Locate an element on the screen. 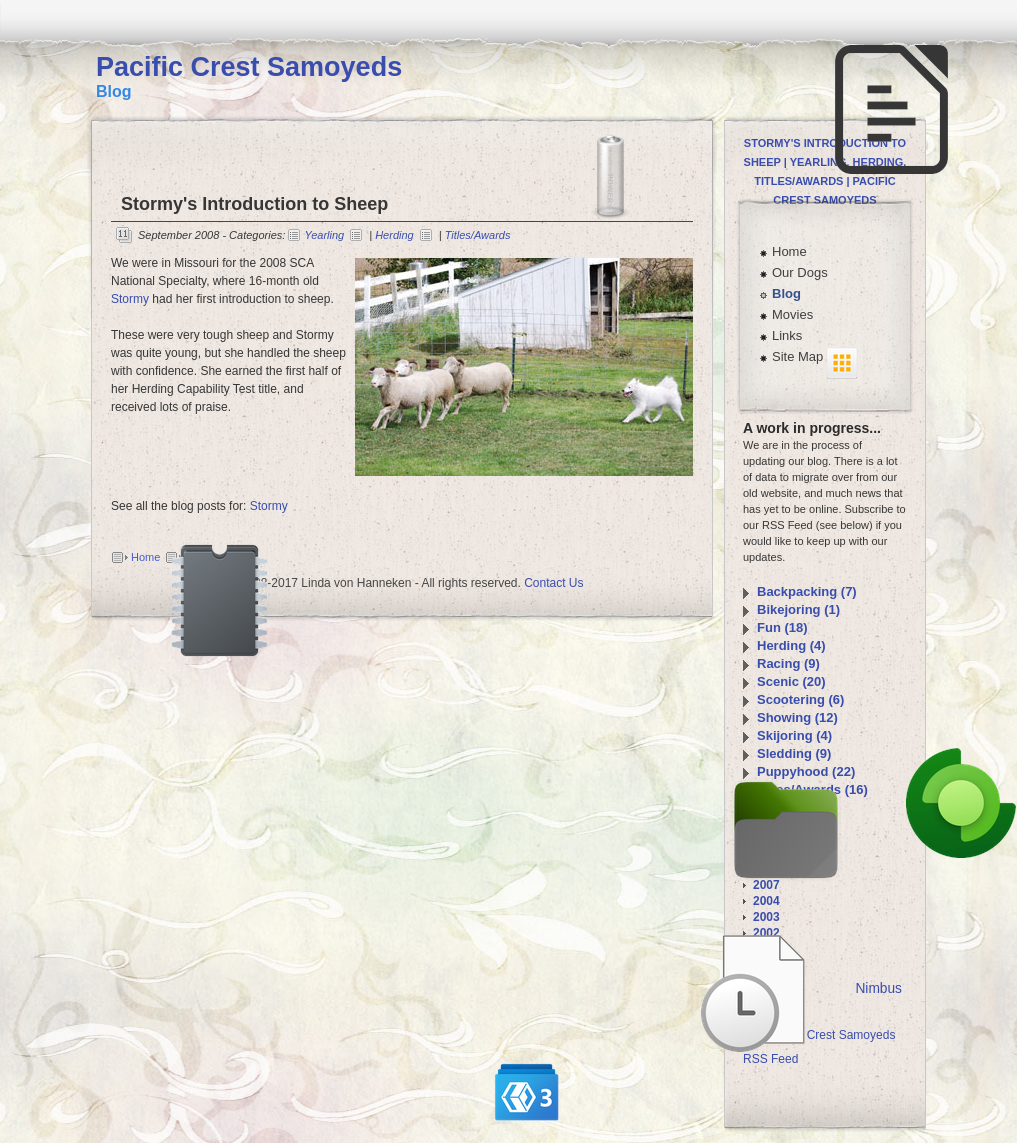 Image resolution: width=1017 pixels, height=1143 pixels. open insights app is located at coordinates (961, 803).